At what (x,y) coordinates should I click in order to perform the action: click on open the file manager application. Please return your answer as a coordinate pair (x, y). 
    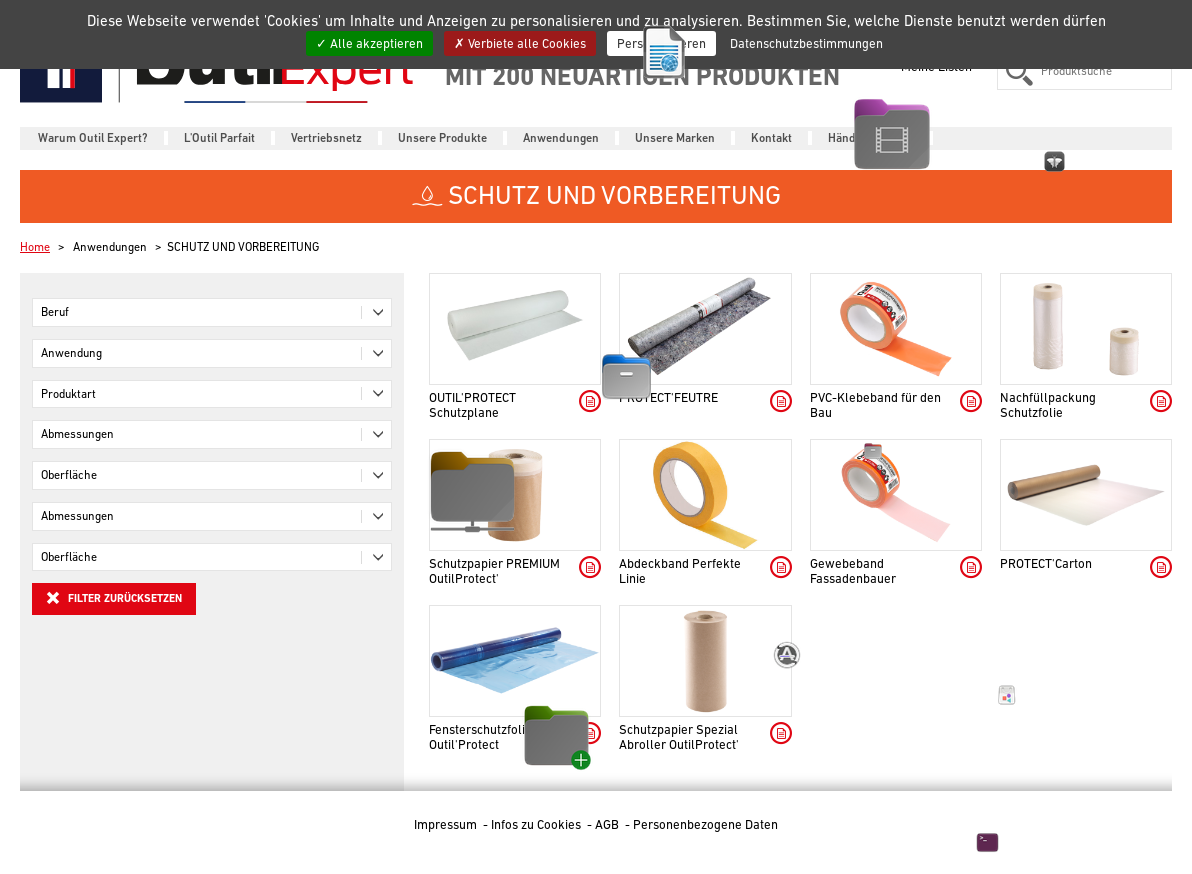
    Looking at the image, I should click on (873, 451).